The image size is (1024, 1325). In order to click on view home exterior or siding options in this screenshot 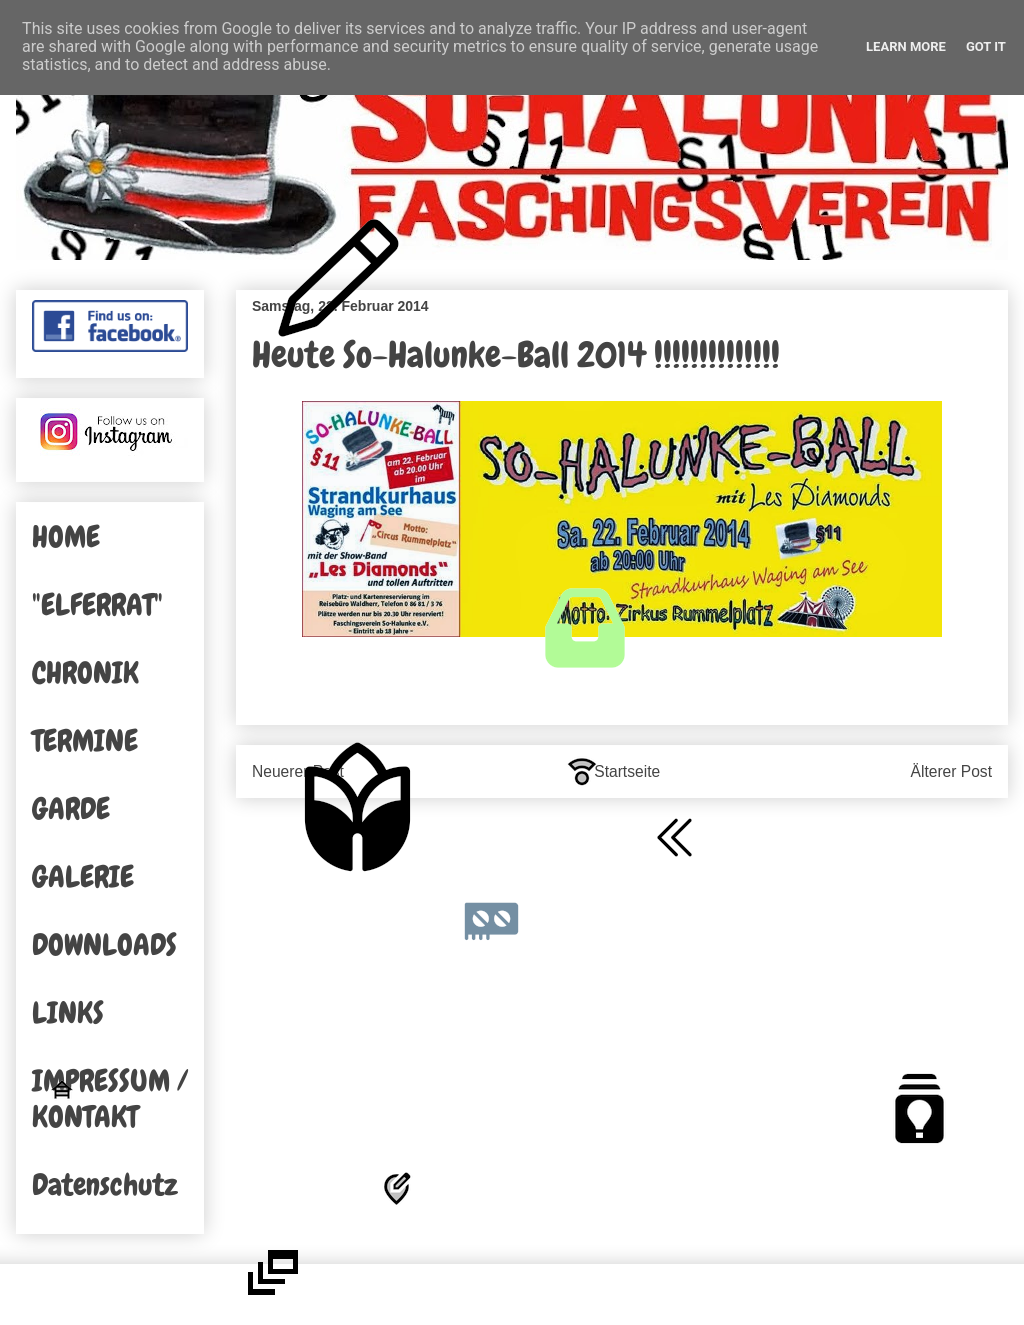, I will do `click(62, 1090)`.